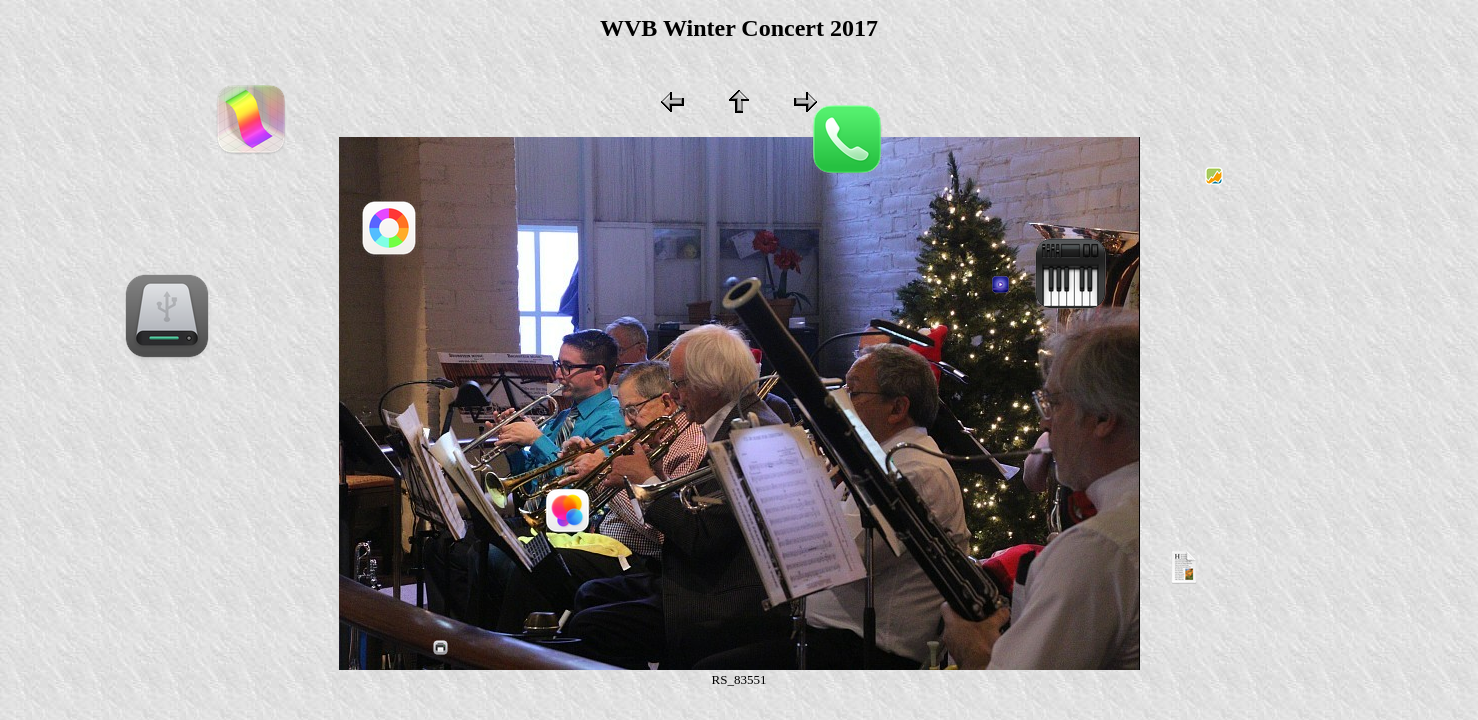 This screenshot has height=720, width=1478. I want to click on open portfolio performance app, so click(1214, 176).